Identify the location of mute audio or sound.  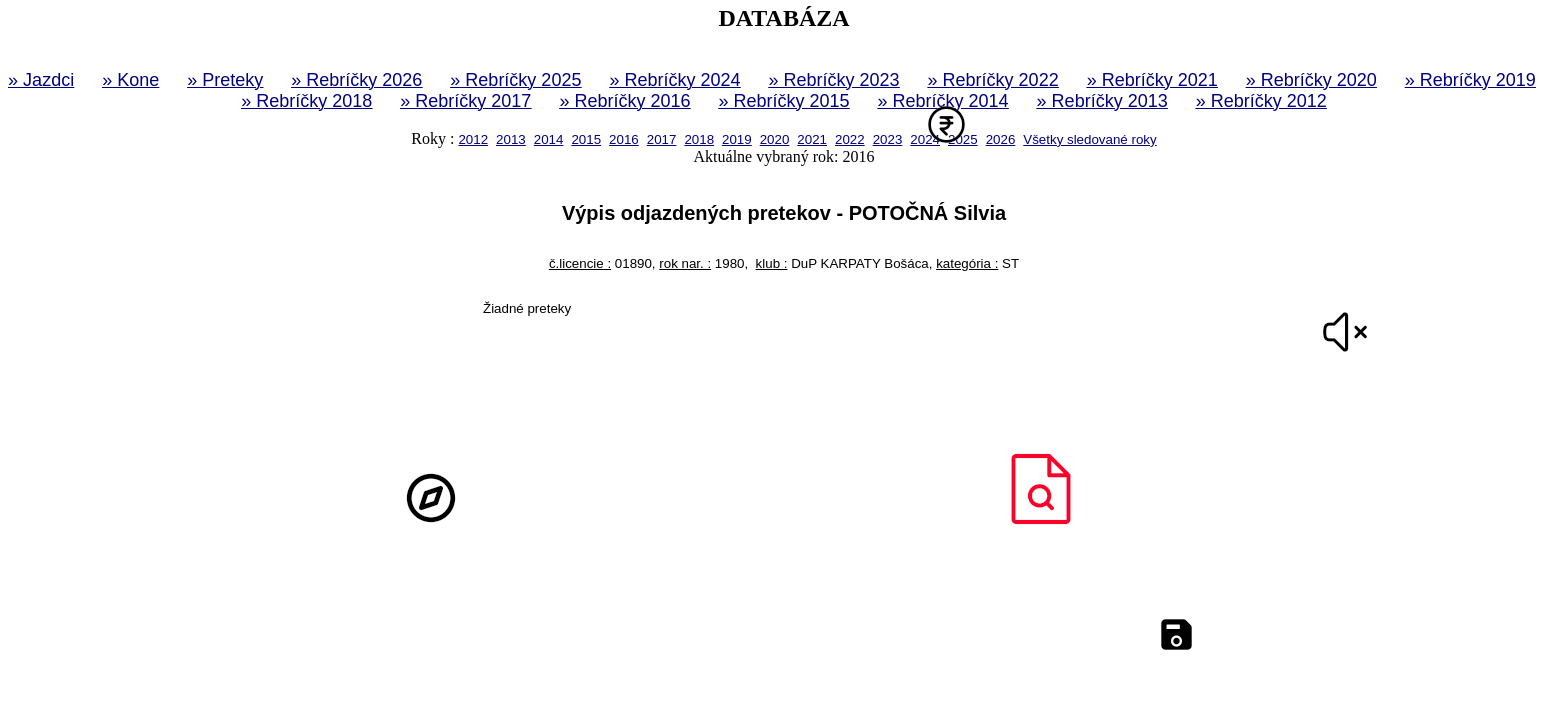
(1345, 332).